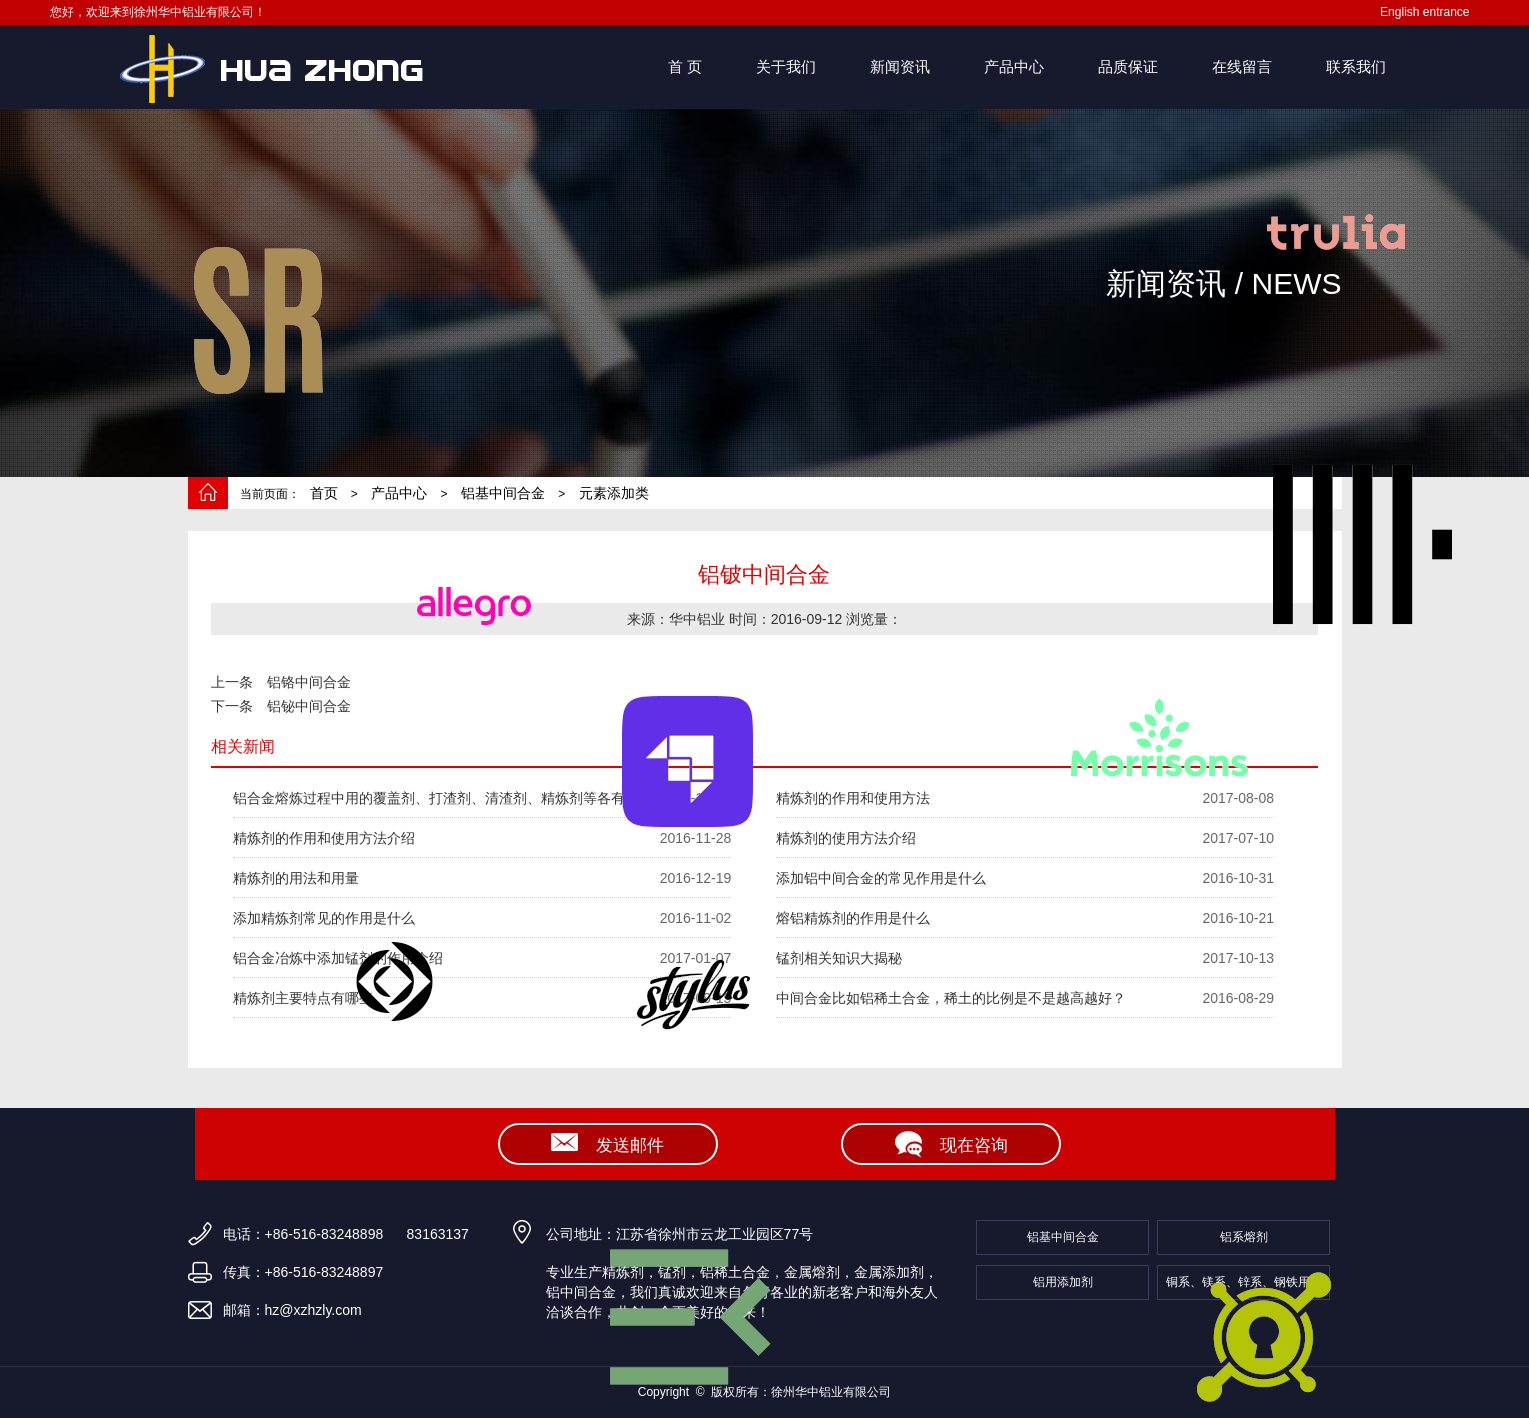 Image resolution: width=1529 pixels, height=1418 pixels. Describe the element at coordinates (474, 606) in the screenshot. I see `visit the allegro e-commerce platform` at that location.